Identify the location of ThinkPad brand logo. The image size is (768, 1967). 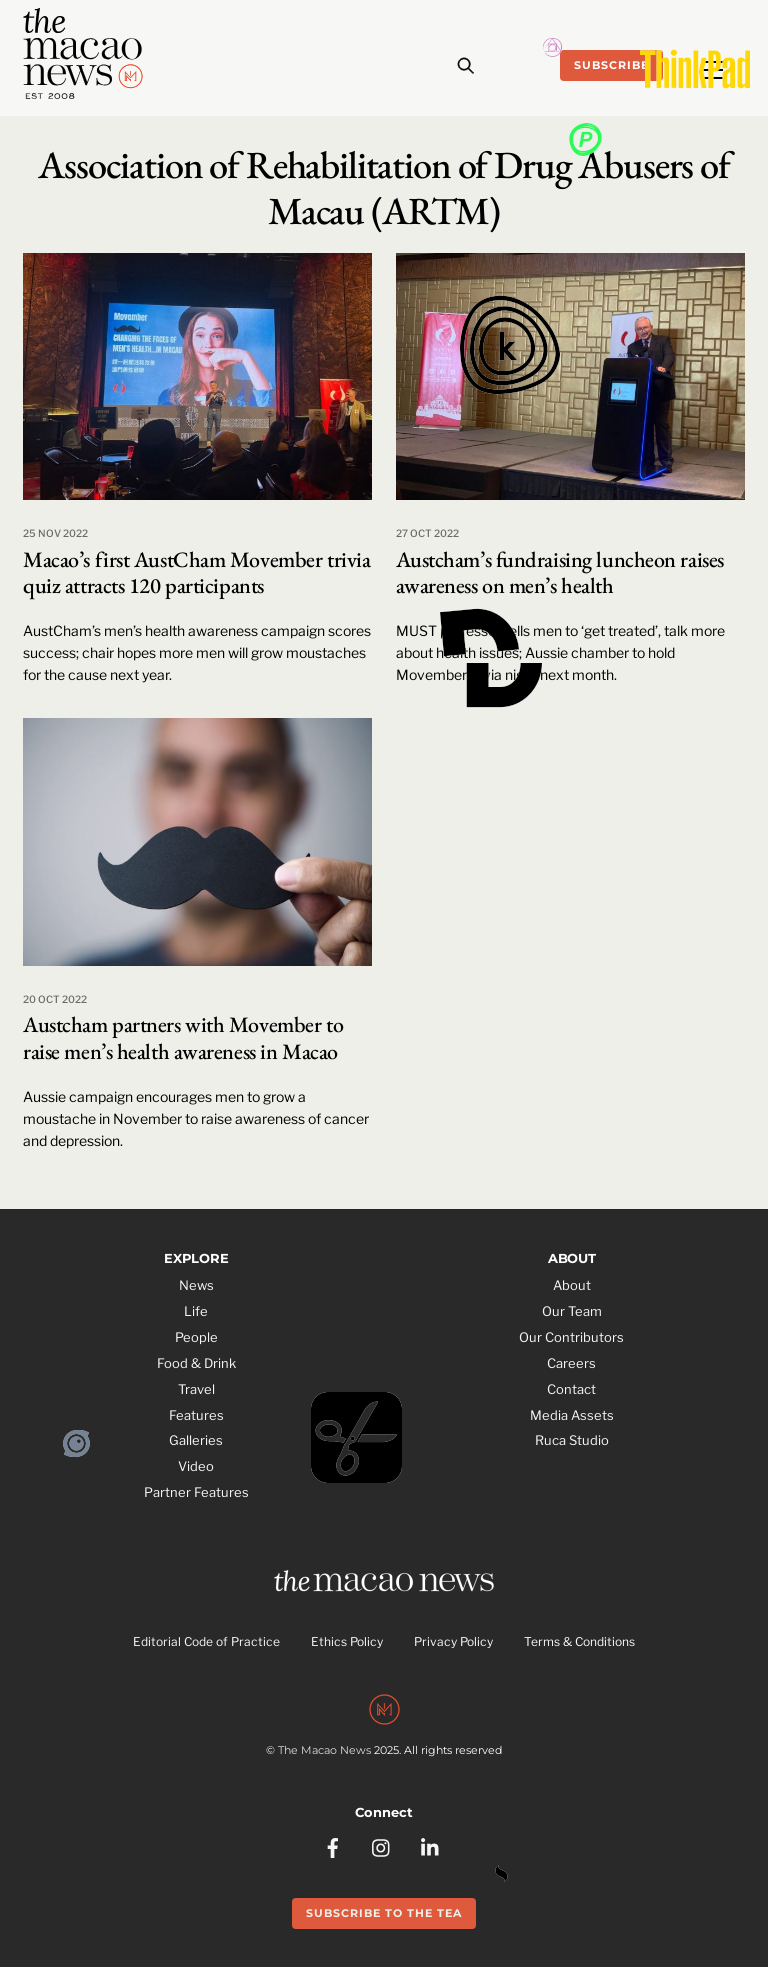
(695, 69).